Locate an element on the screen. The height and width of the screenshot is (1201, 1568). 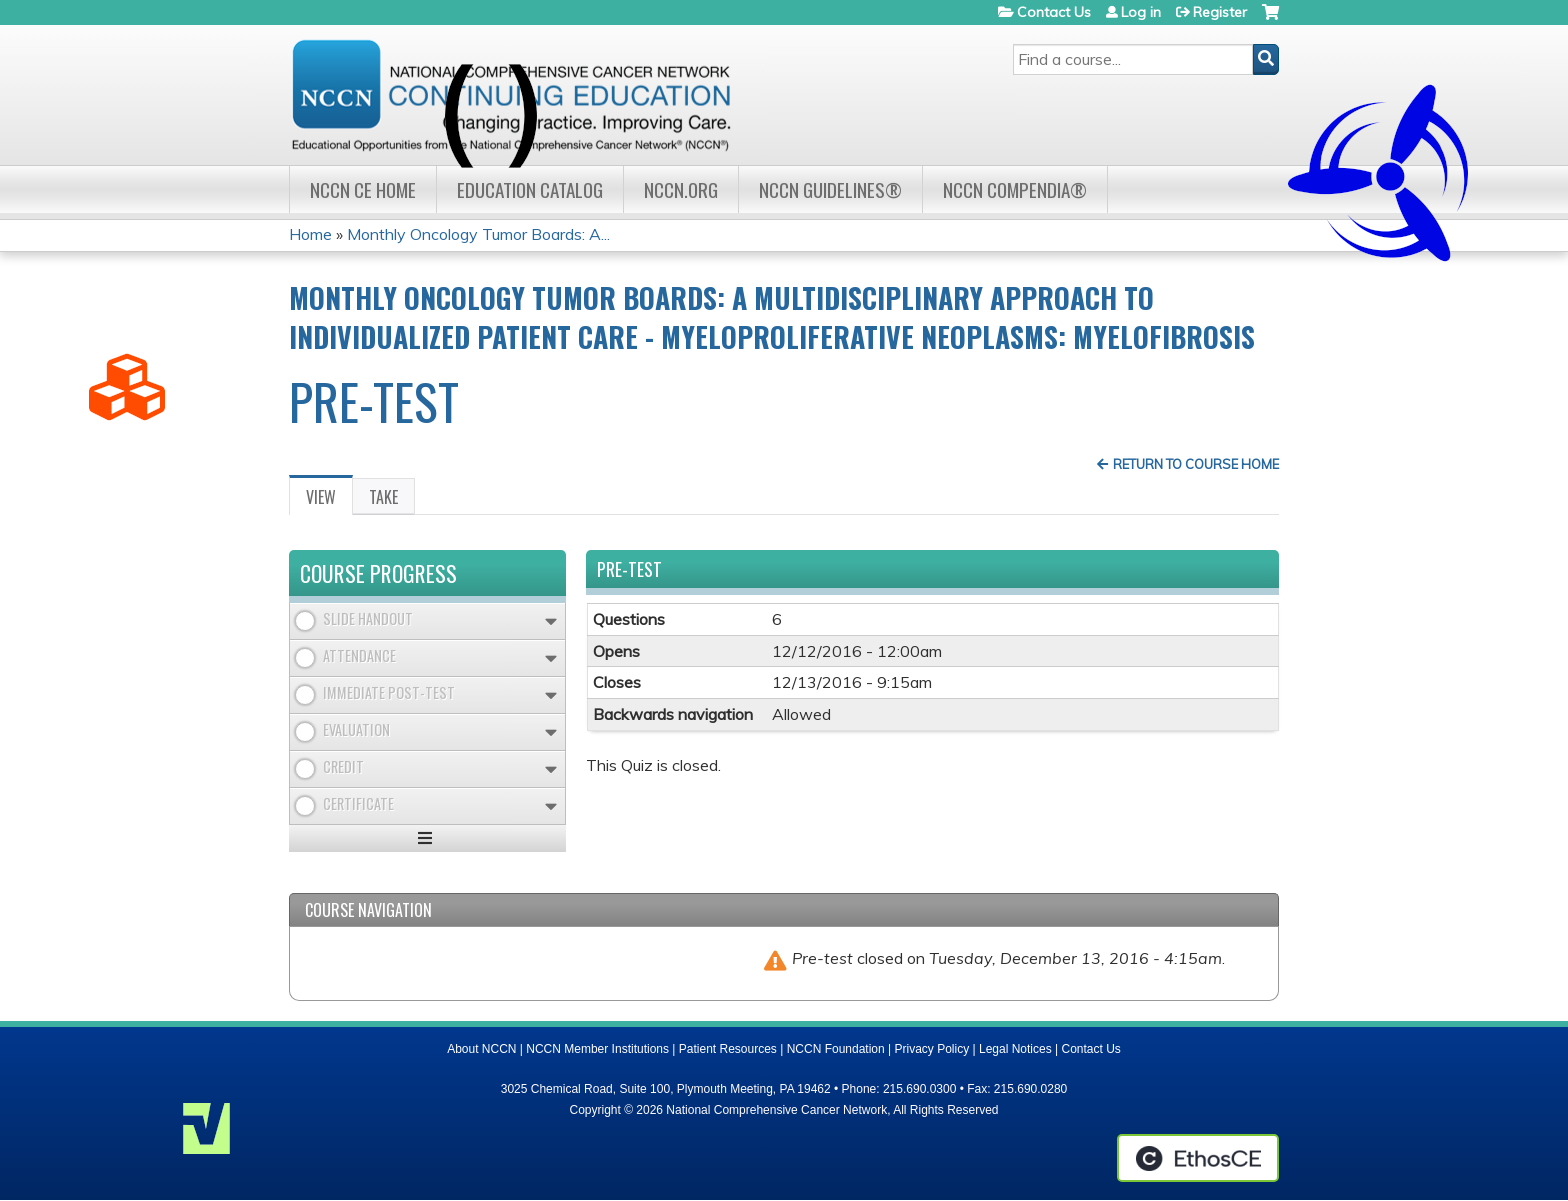
concourse CI/CD platform logo is located at coordinates (1378, 173).